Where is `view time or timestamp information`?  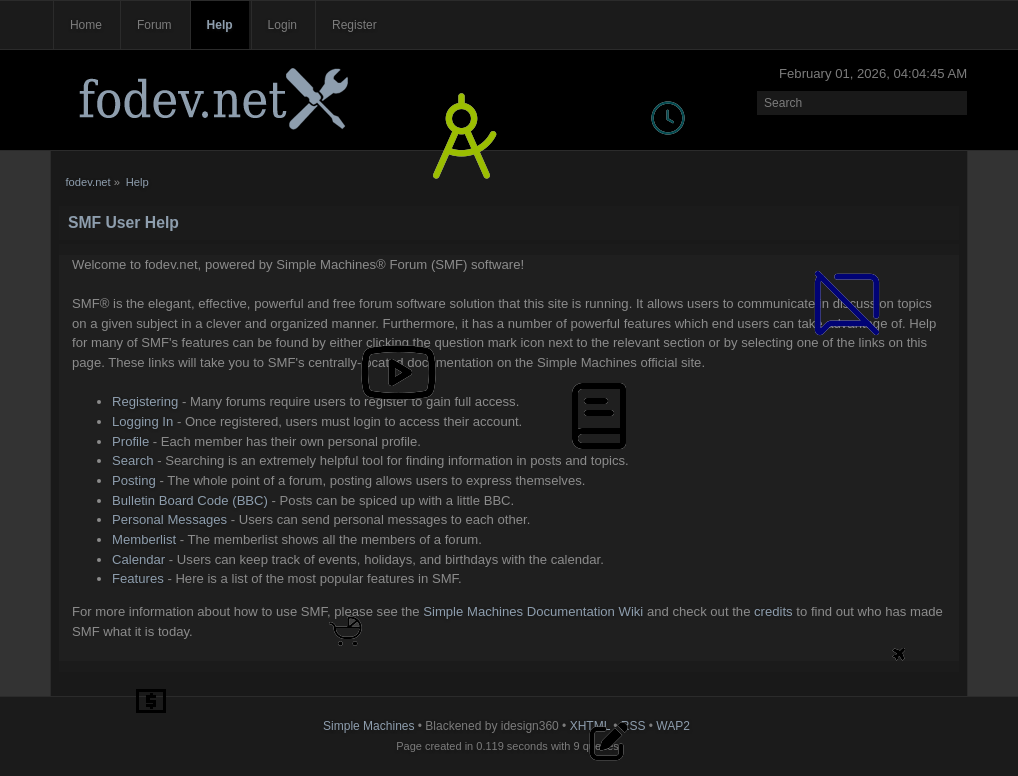 view time or timestamp information is located at coordinates (668, 118).